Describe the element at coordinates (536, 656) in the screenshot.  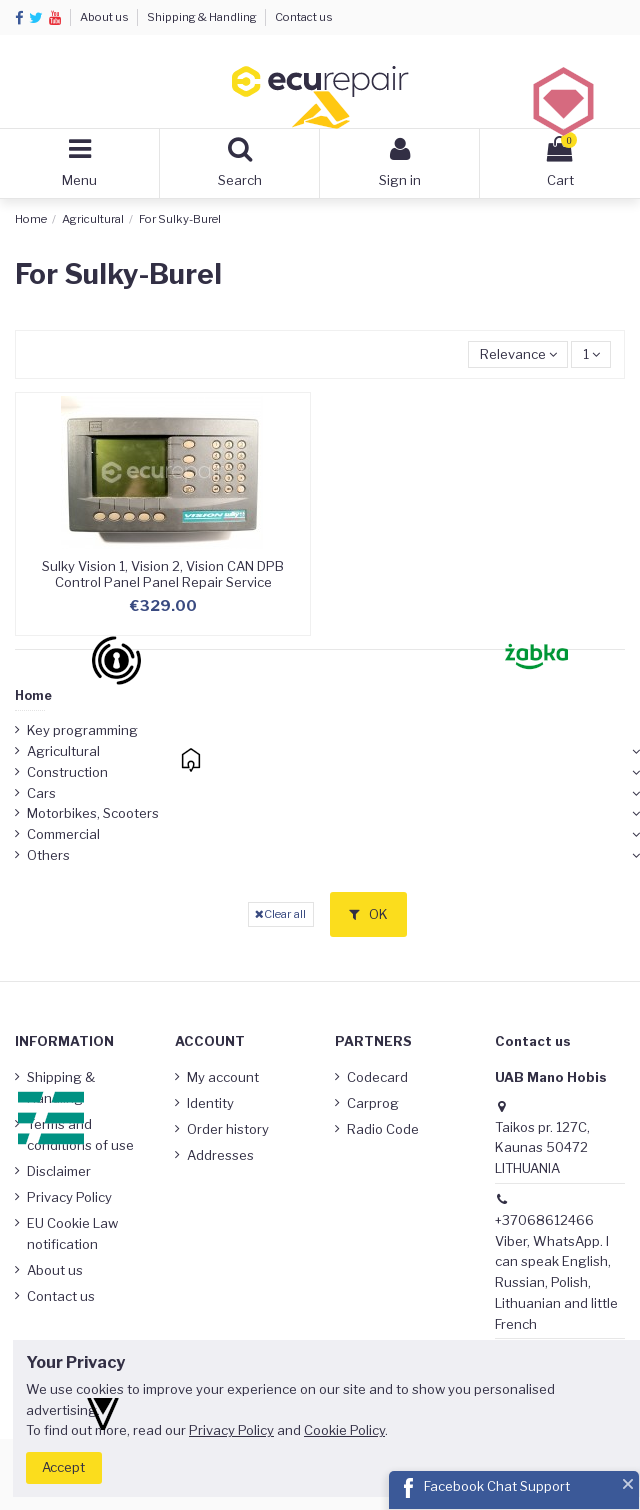
I see `open the Żabka convenience store app` at that location.